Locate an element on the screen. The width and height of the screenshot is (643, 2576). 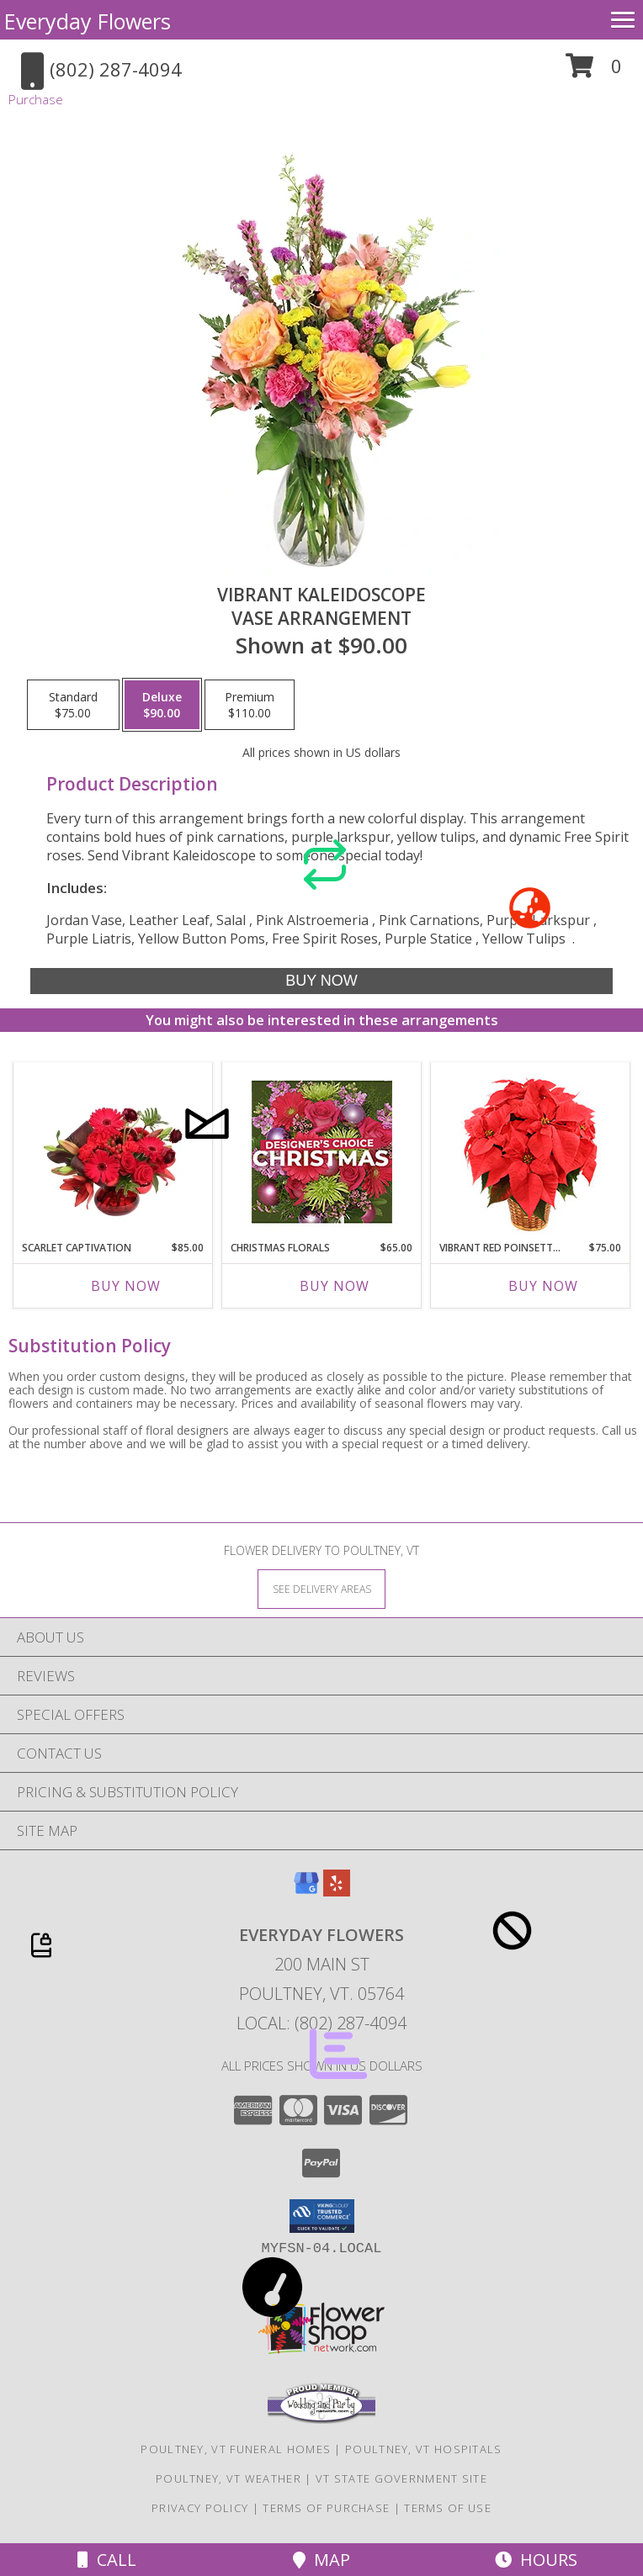
view analytics or statistics is located at coordinates (338, 2054).